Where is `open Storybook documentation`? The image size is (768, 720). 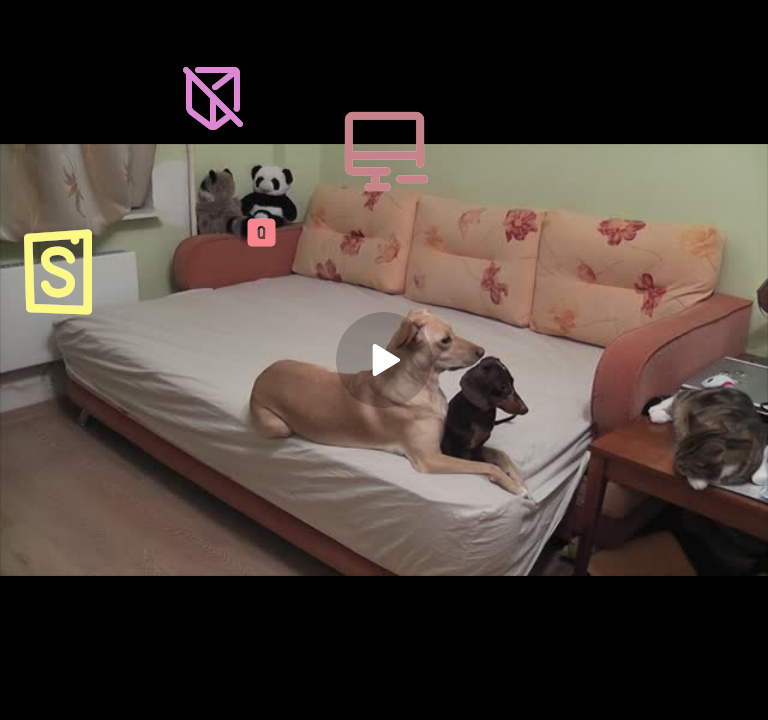 open Storybook documentation is located at coordinates (58, 272).